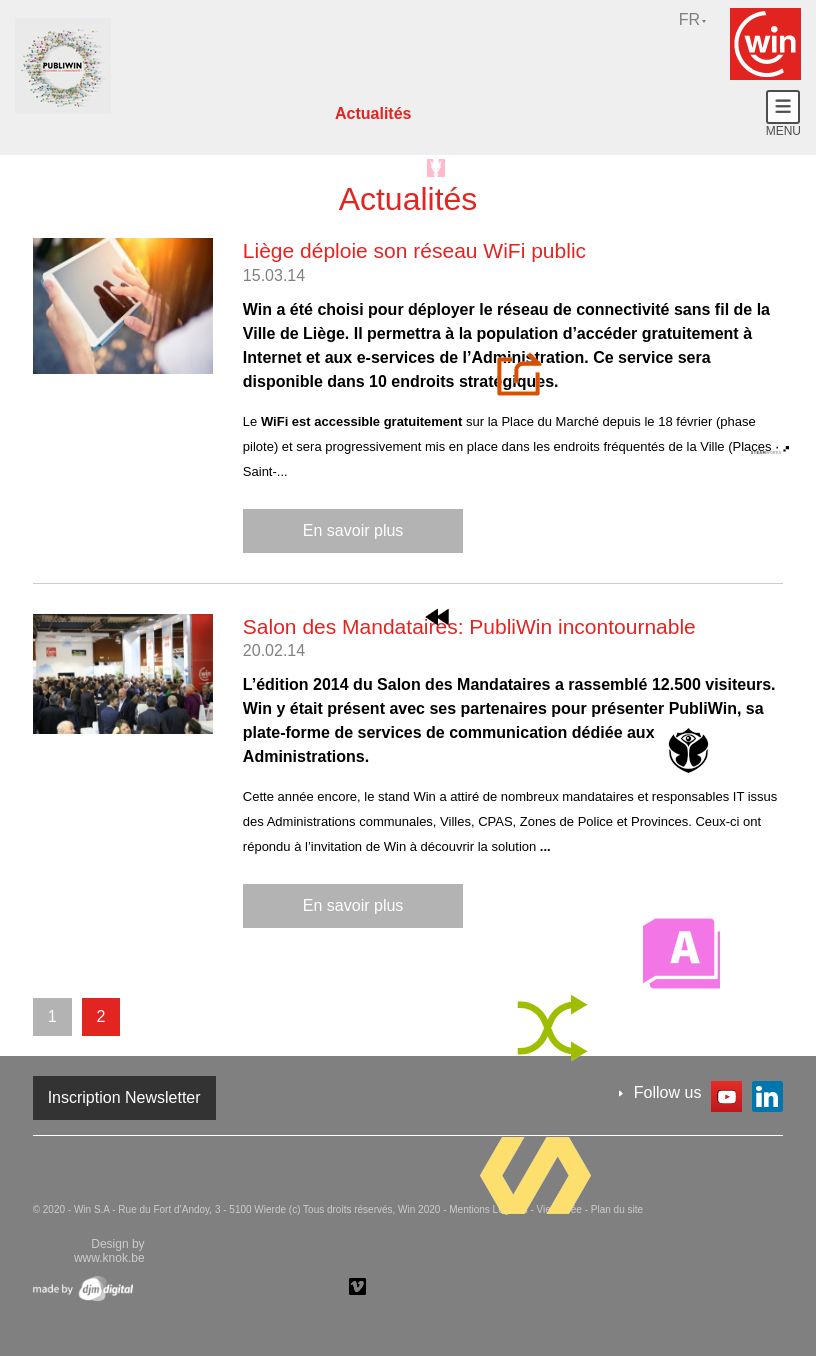 The width and height of the screenshot is (816, 1356). Describe the element at coordinates (681, 953) in the screenshot. I see `open AutoCAD application` at that location.